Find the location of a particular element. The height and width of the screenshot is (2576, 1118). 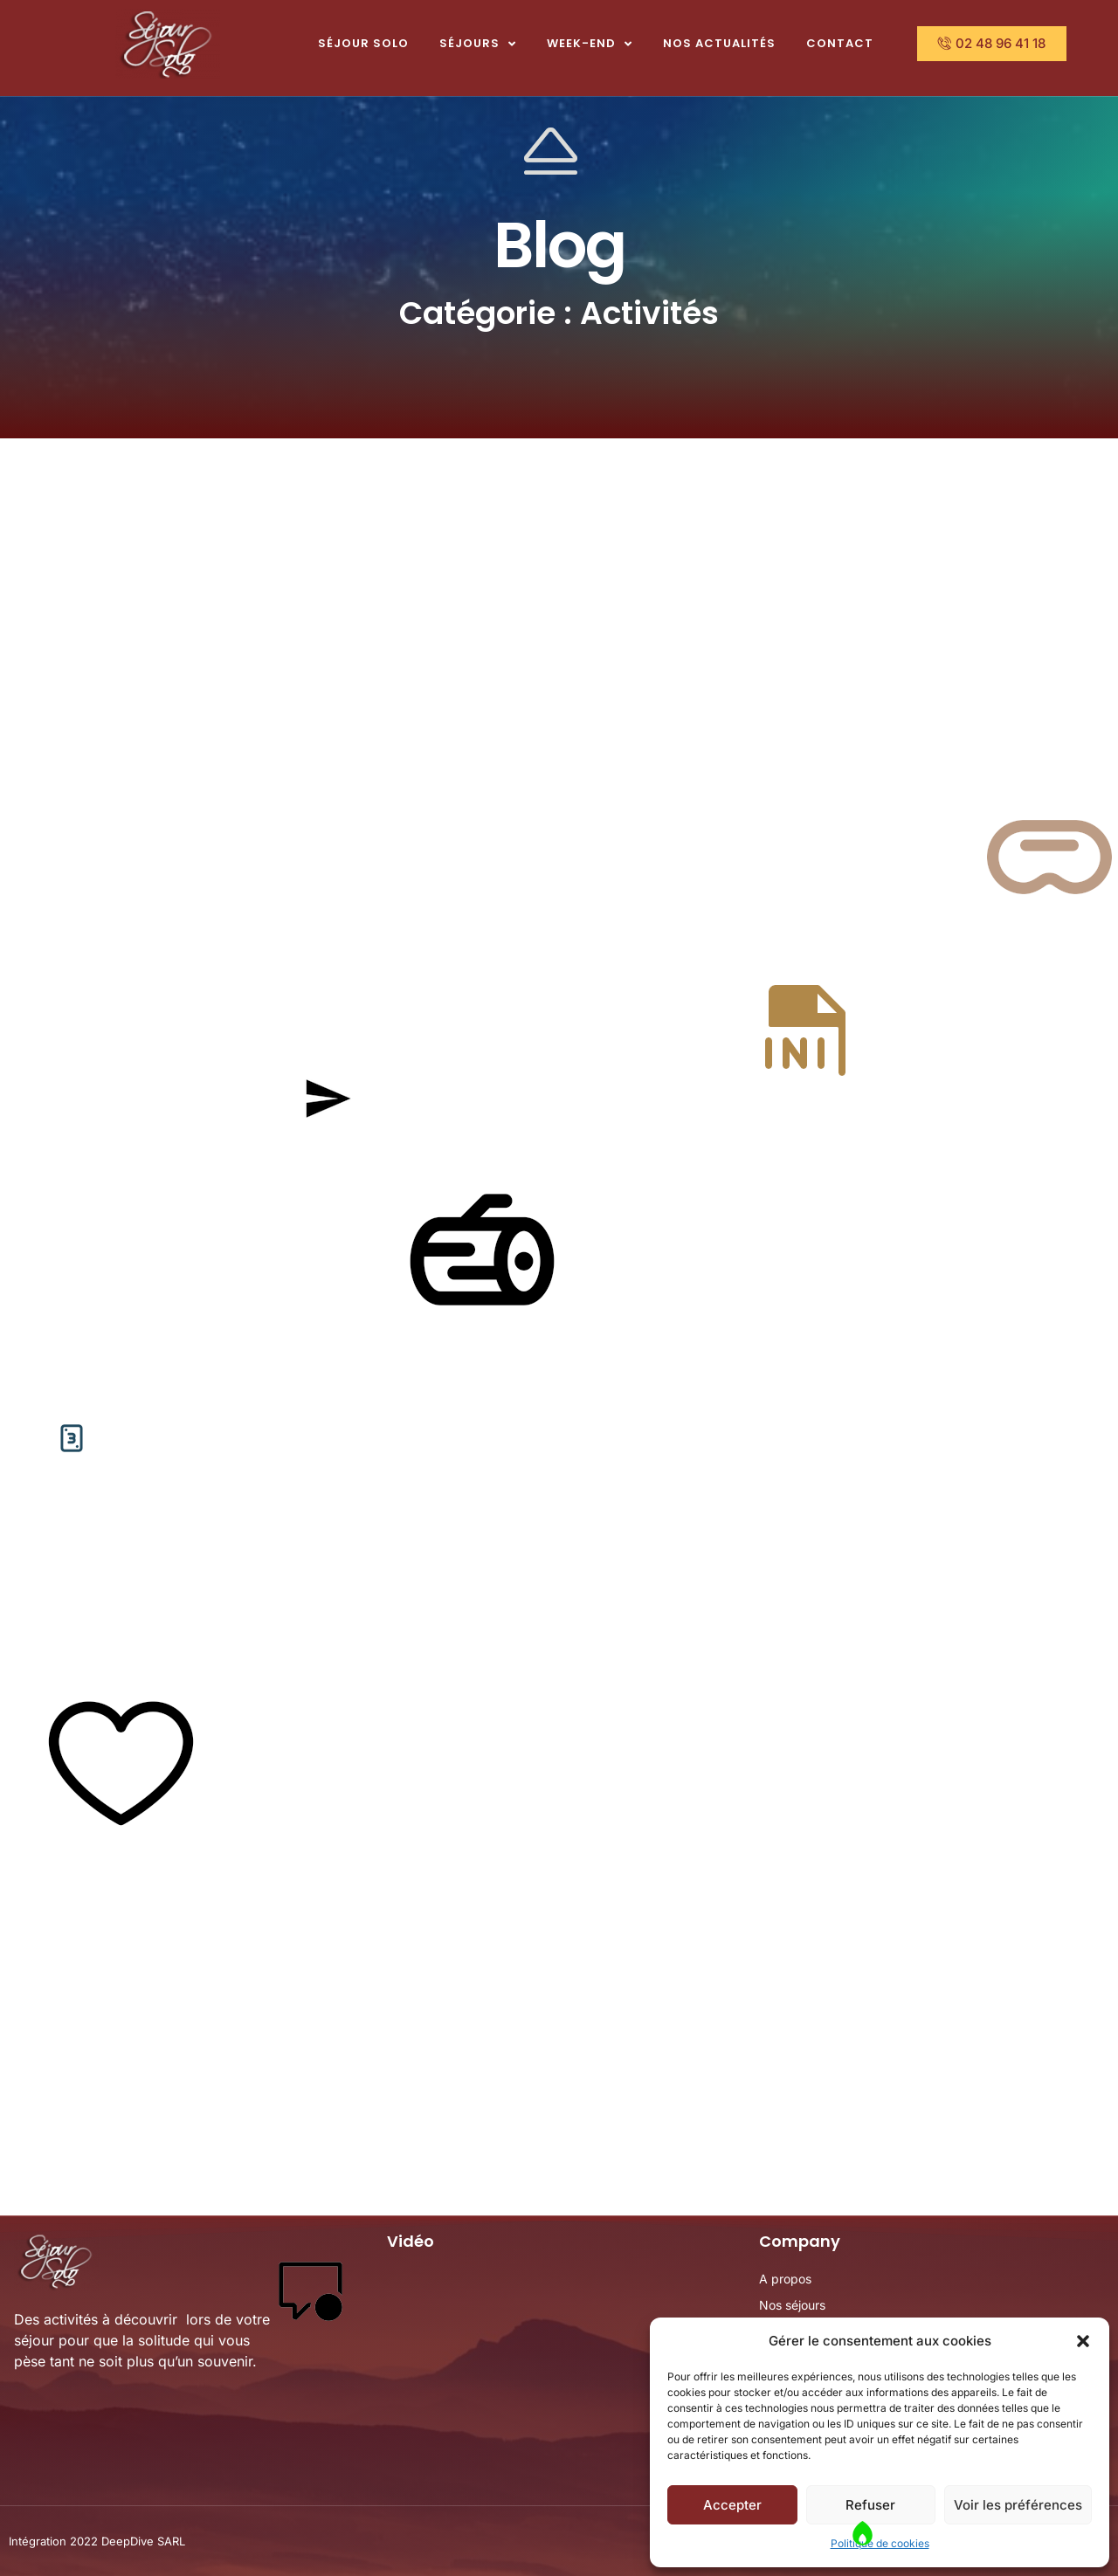

select the 3 playing card is located at coordinates (72, 1438).